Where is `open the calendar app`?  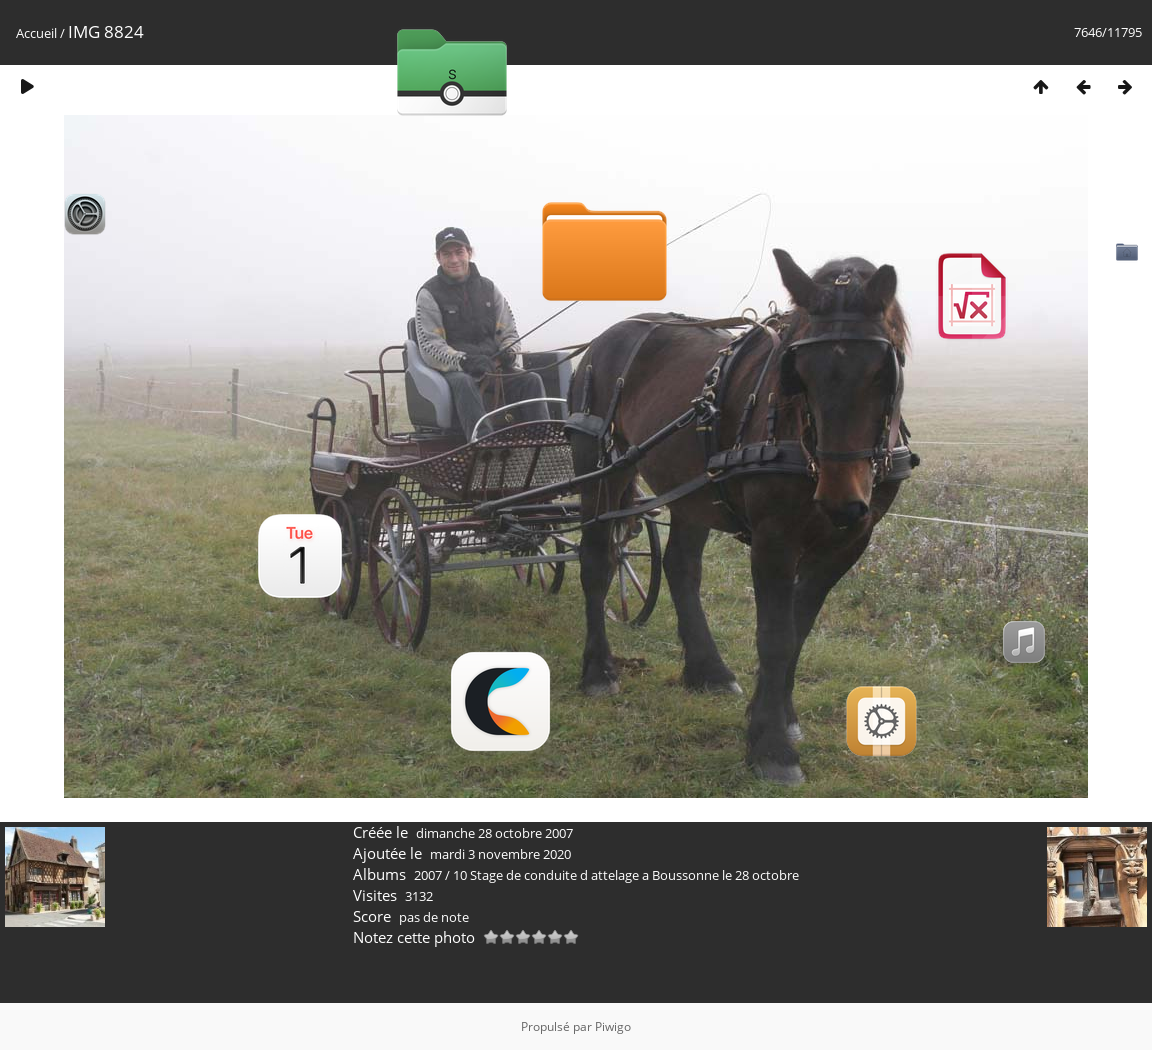
open the calendar app is located at coordinates (300, 556).